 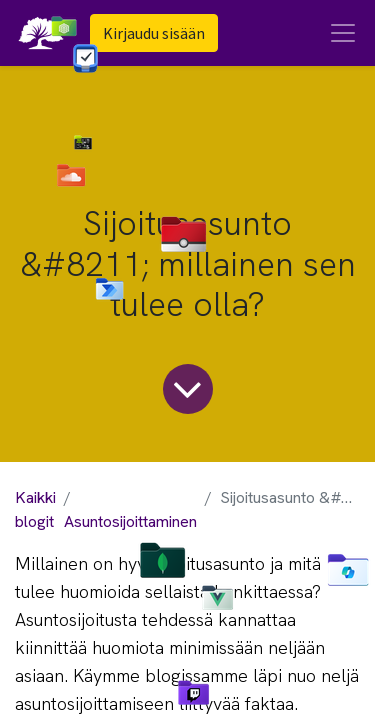 What do you see at coordinates (217, 598) in the screenshot?
I see `open folder containing Vue.js project files` at bounding box center [217, 598].